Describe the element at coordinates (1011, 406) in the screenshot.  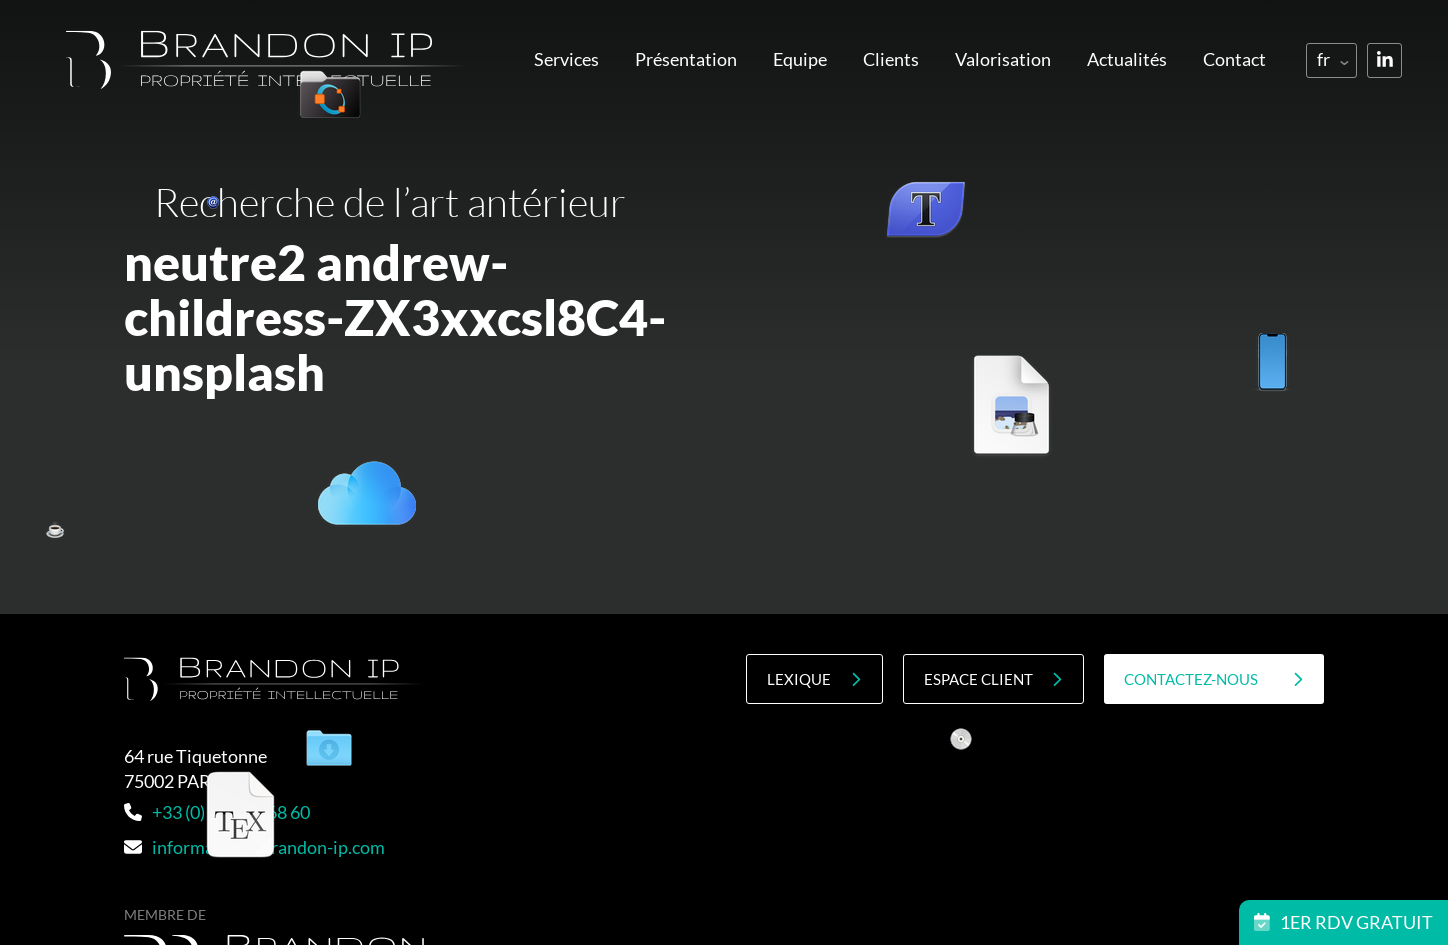
I see `a generic image file` at that location.